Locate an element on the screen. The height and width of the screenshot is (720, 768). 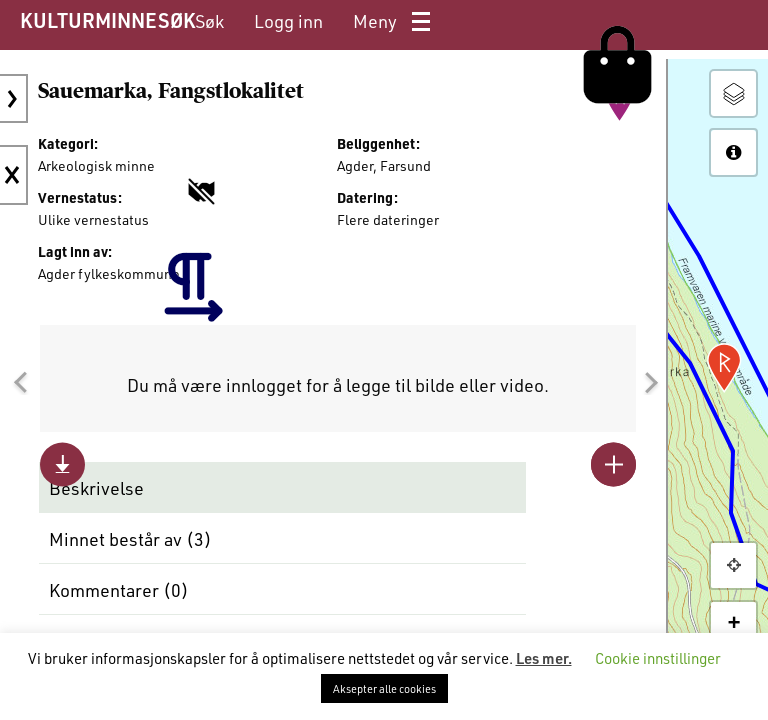
set text direction to left-to-right is located at coordinates (193, 285).